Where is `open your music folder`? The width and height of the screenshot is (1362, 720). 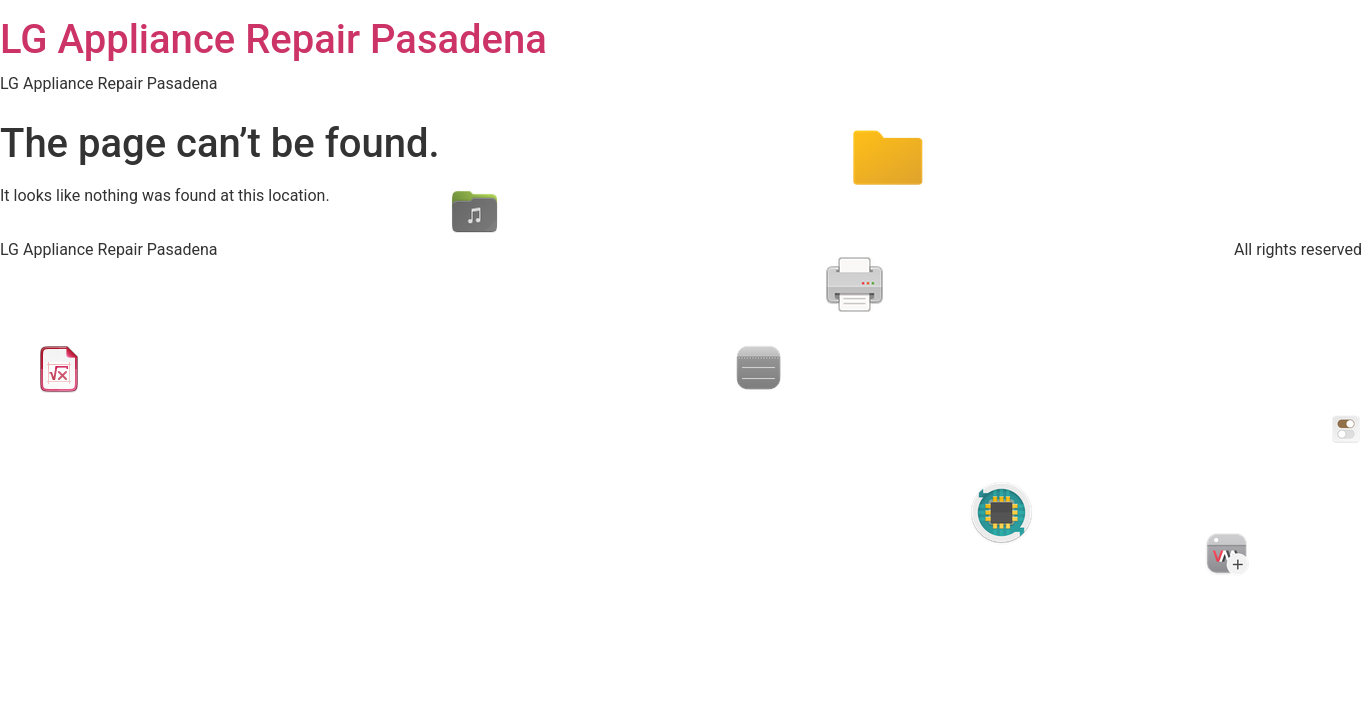
open your music folder is located at coordinates (474, 211).